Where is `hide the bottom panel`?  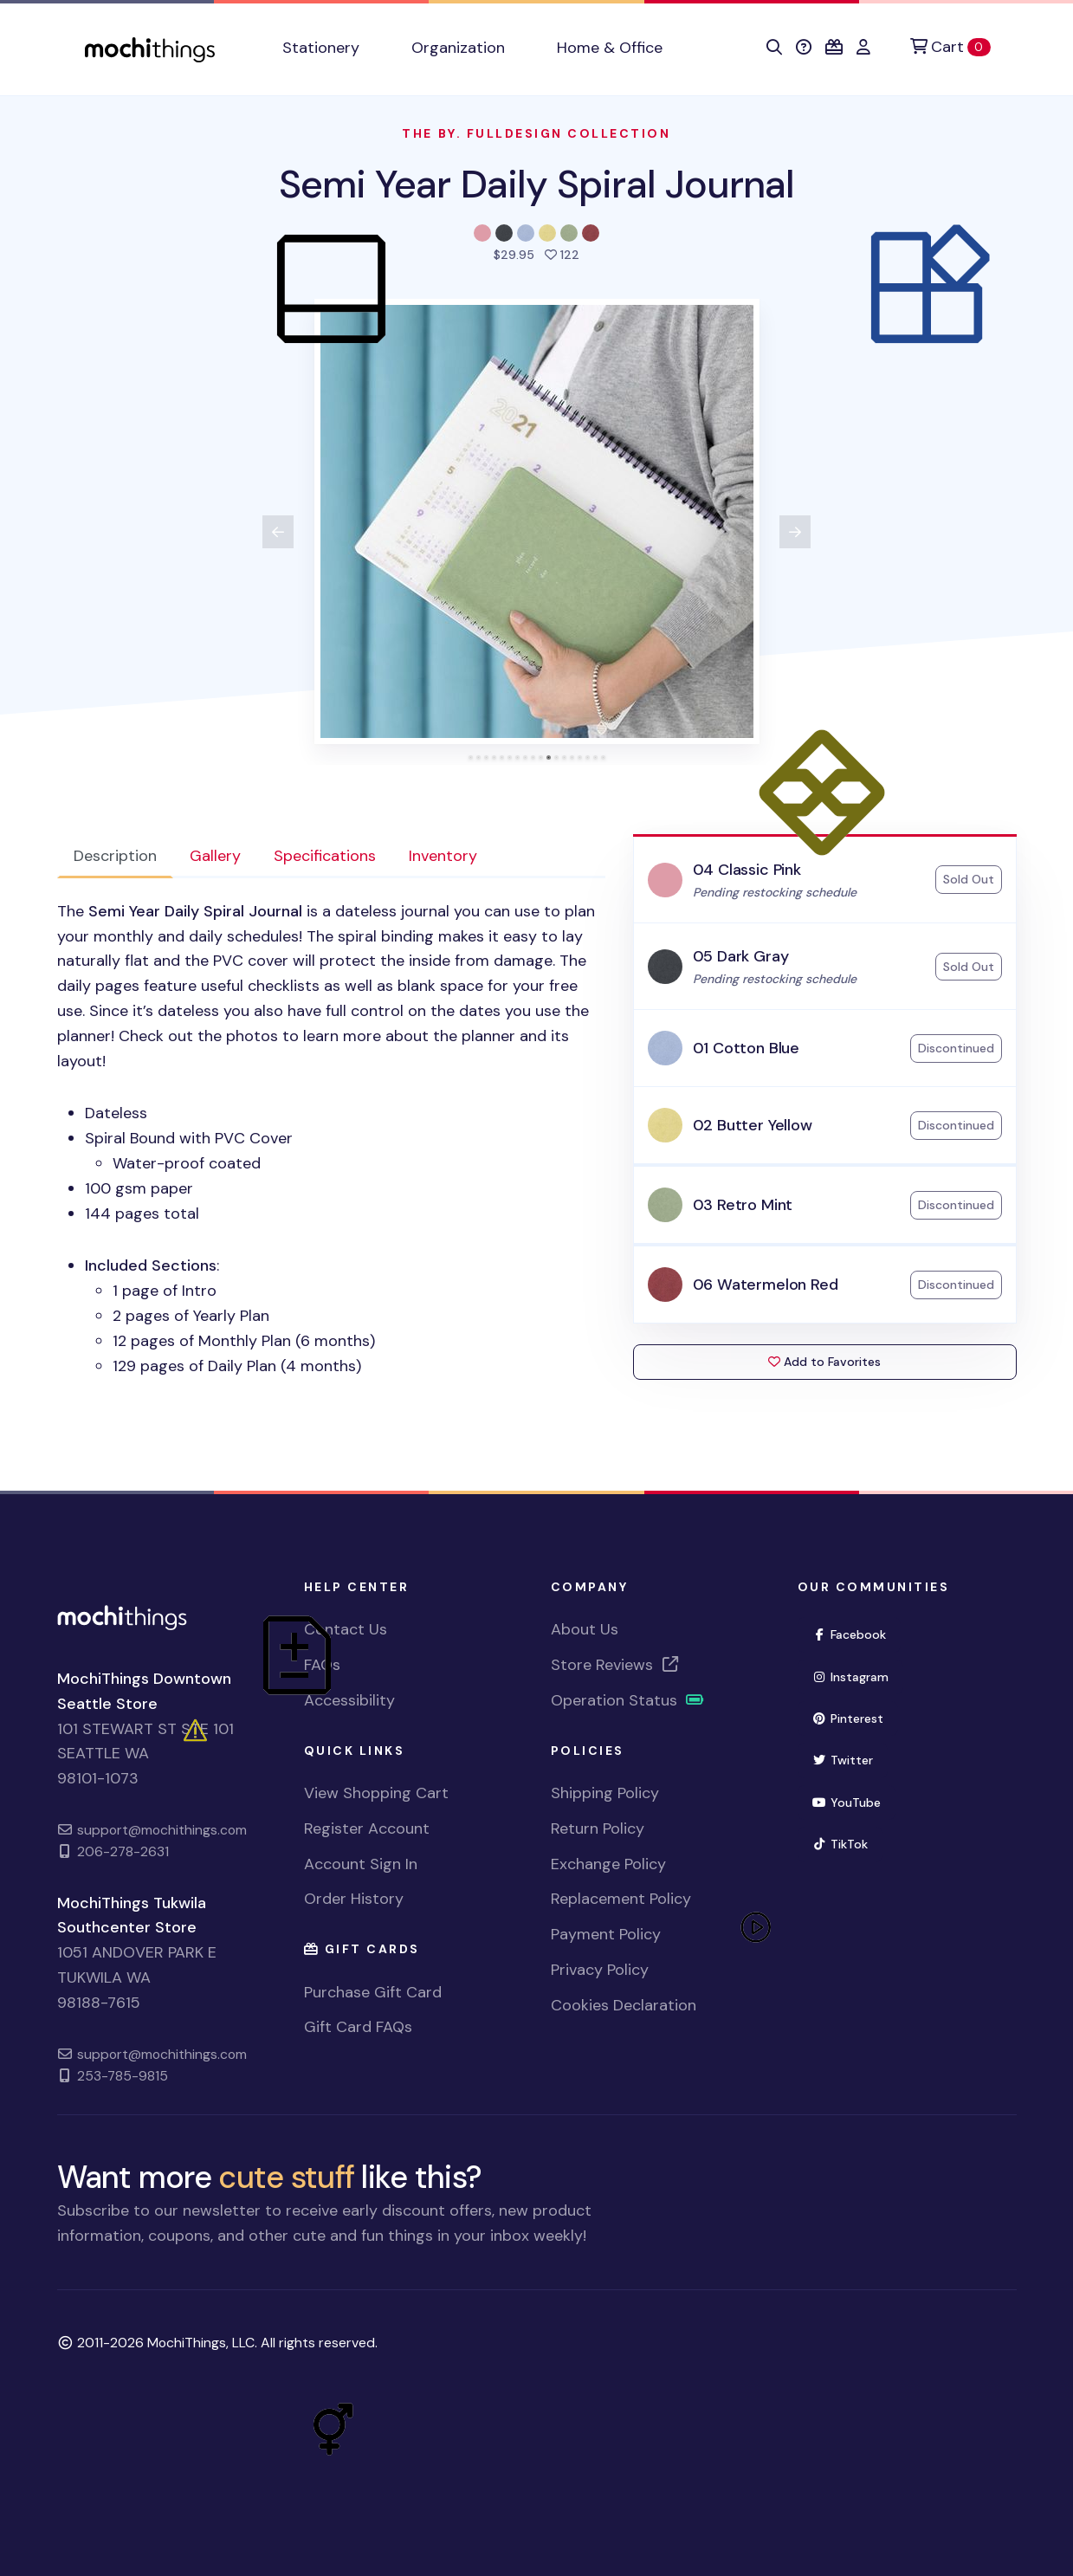
hide the bottom panel is located at coordinates (331, 288).